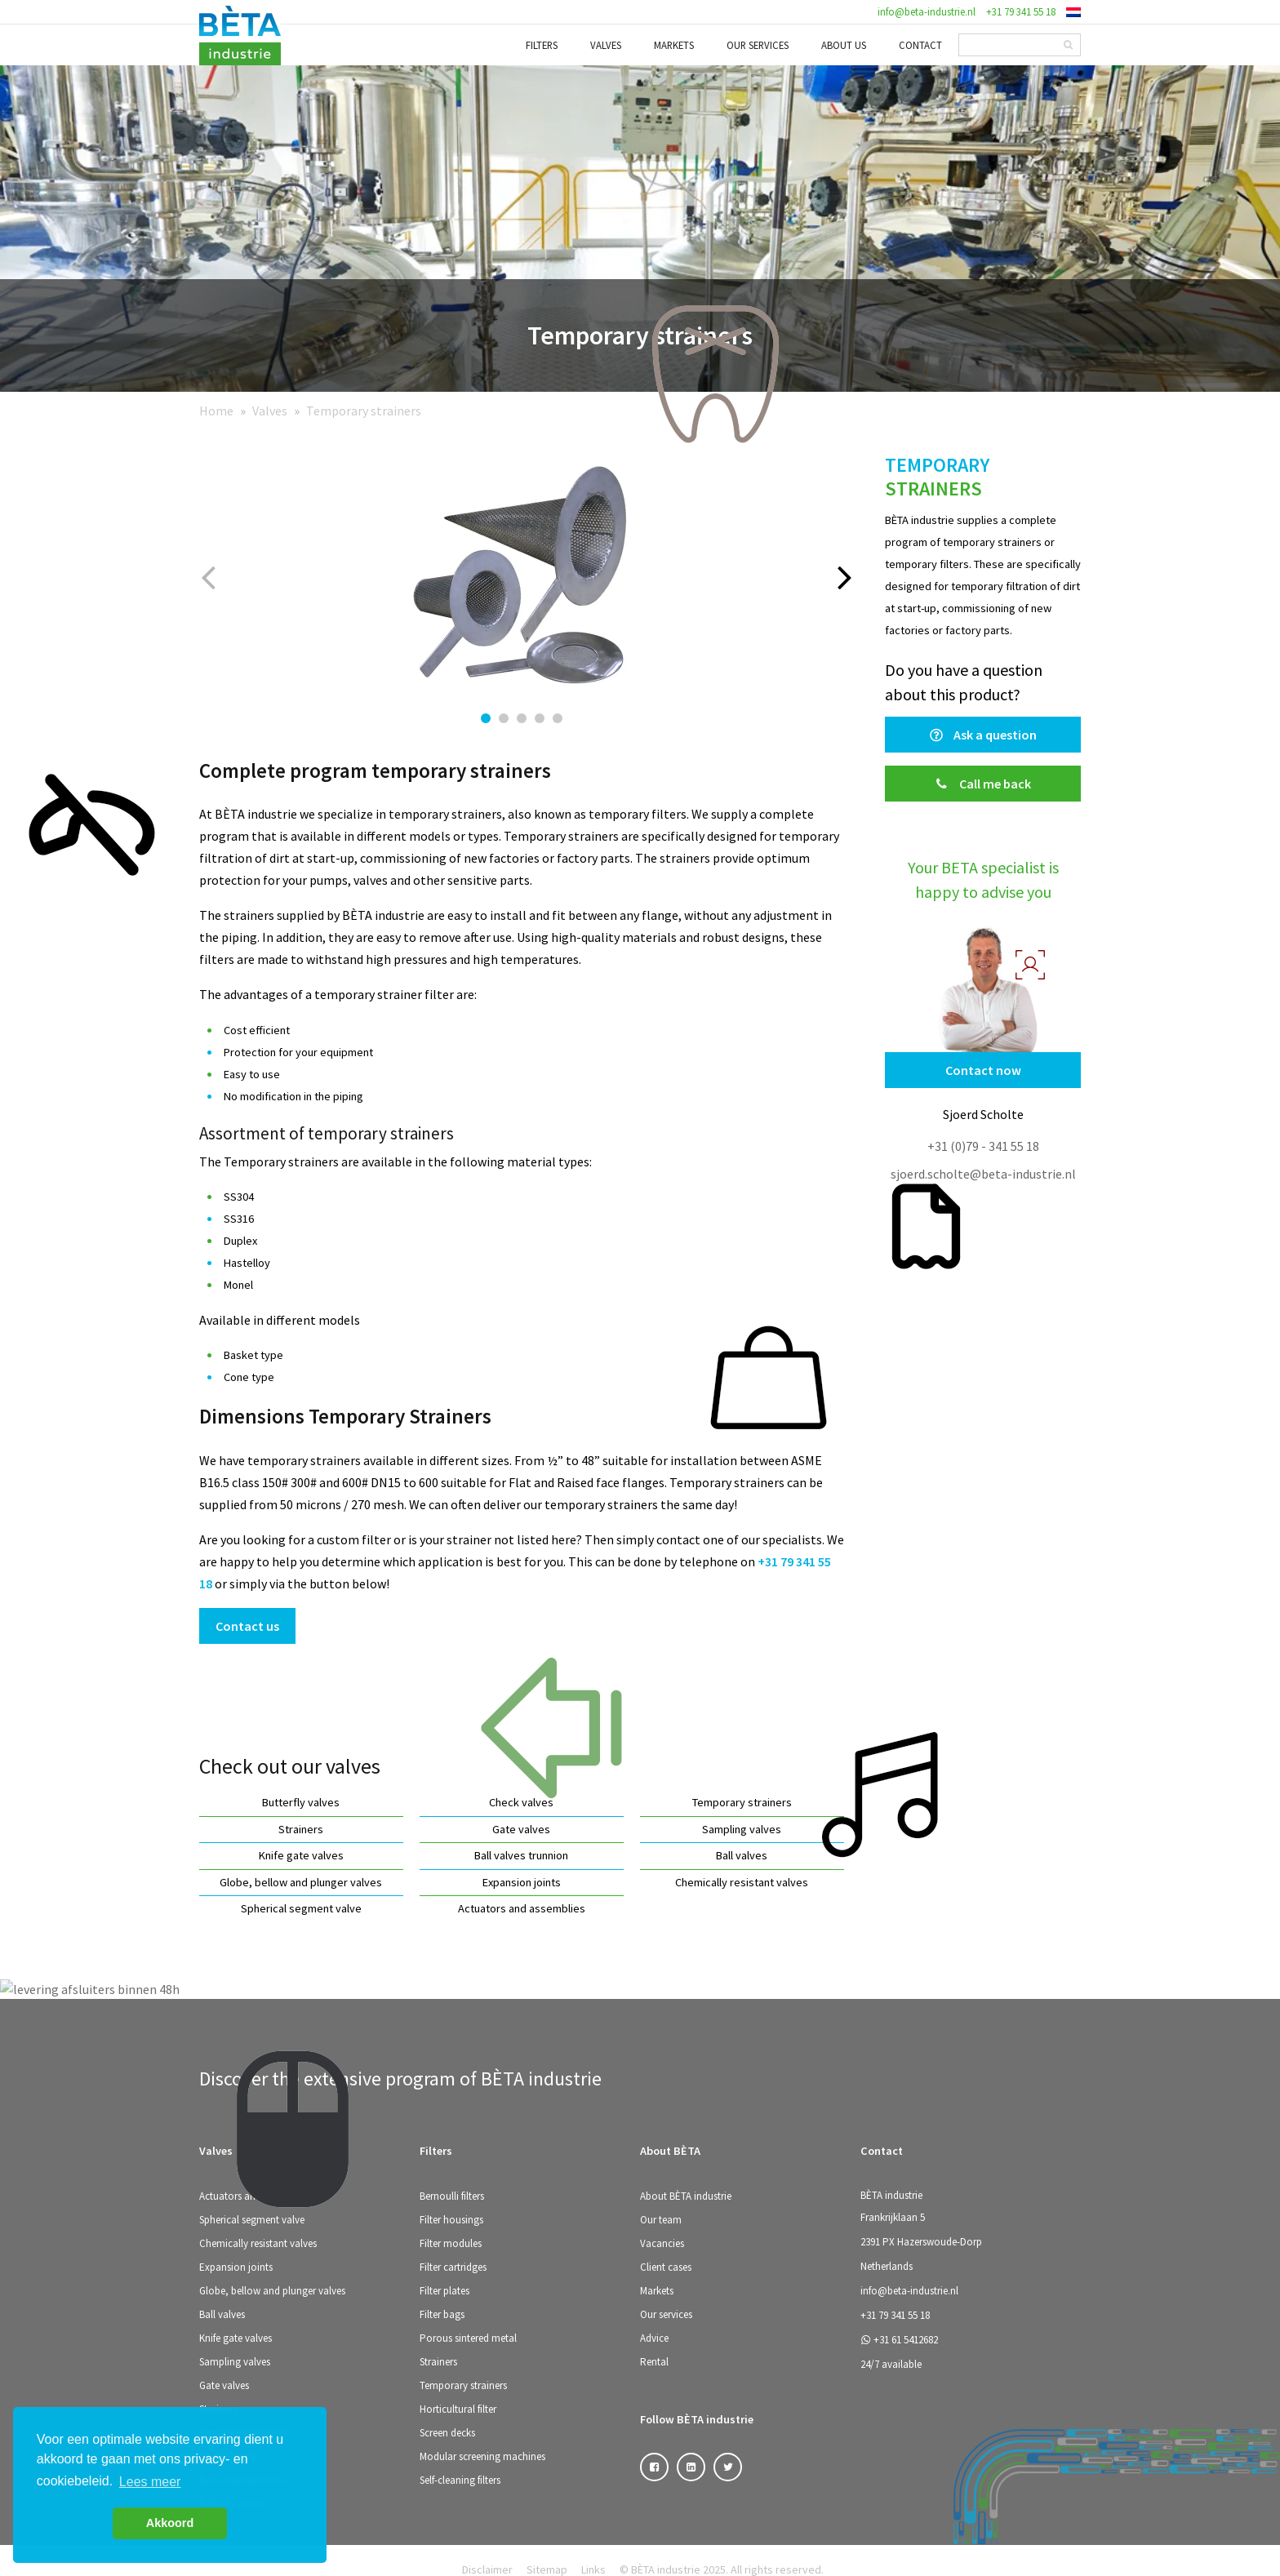  I want to click on view invoice or billing details, so click(926, 1226).